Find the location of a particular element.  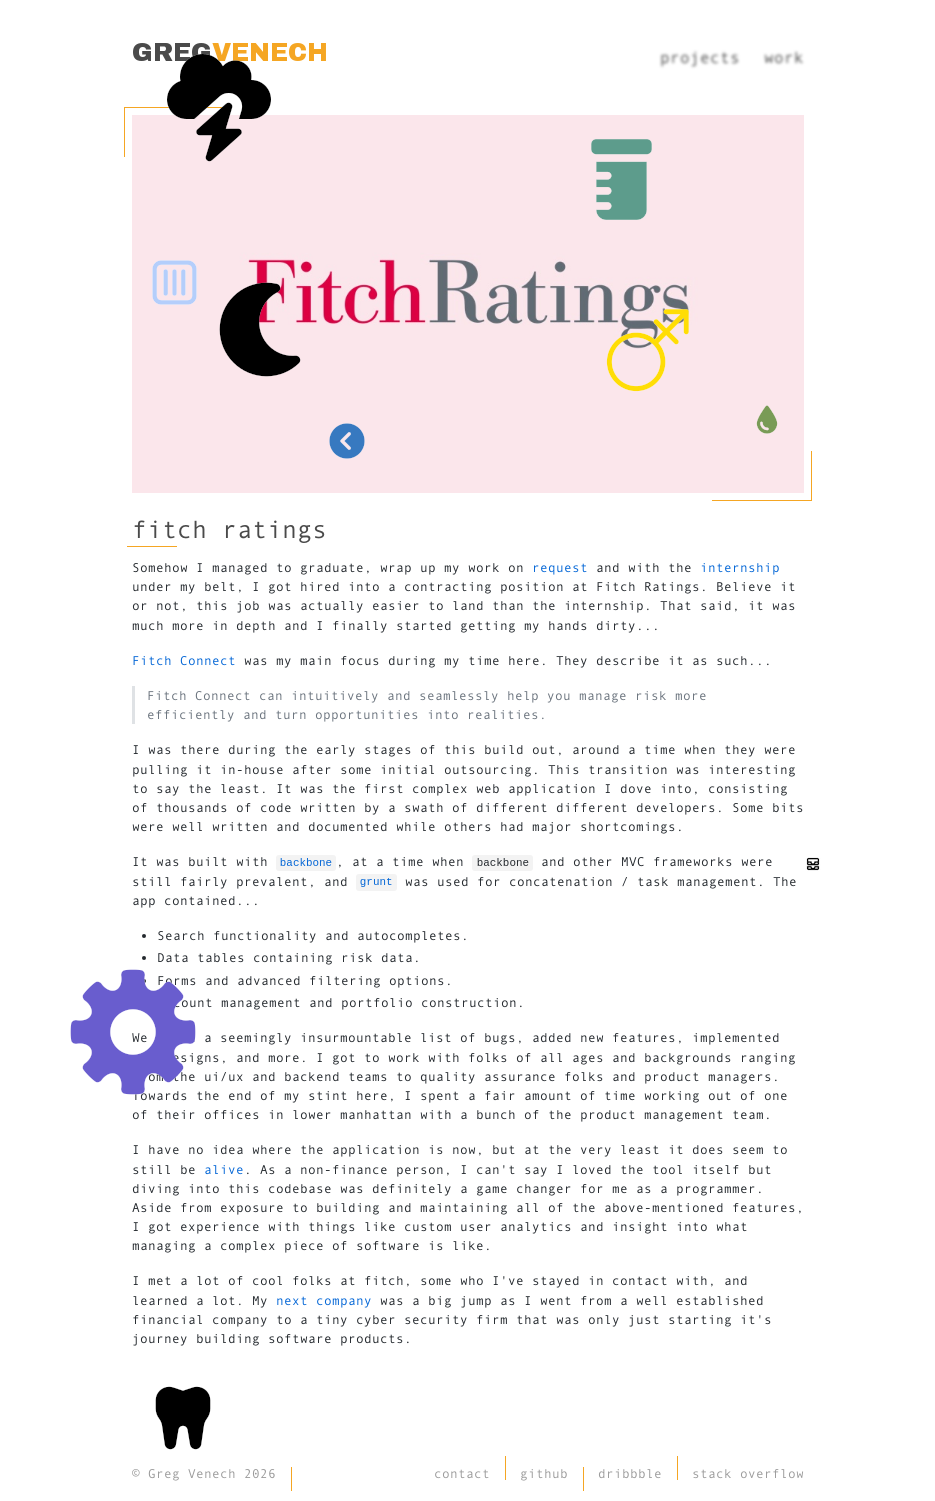

access dental or oral health information is located at coordinates (183, 1418).